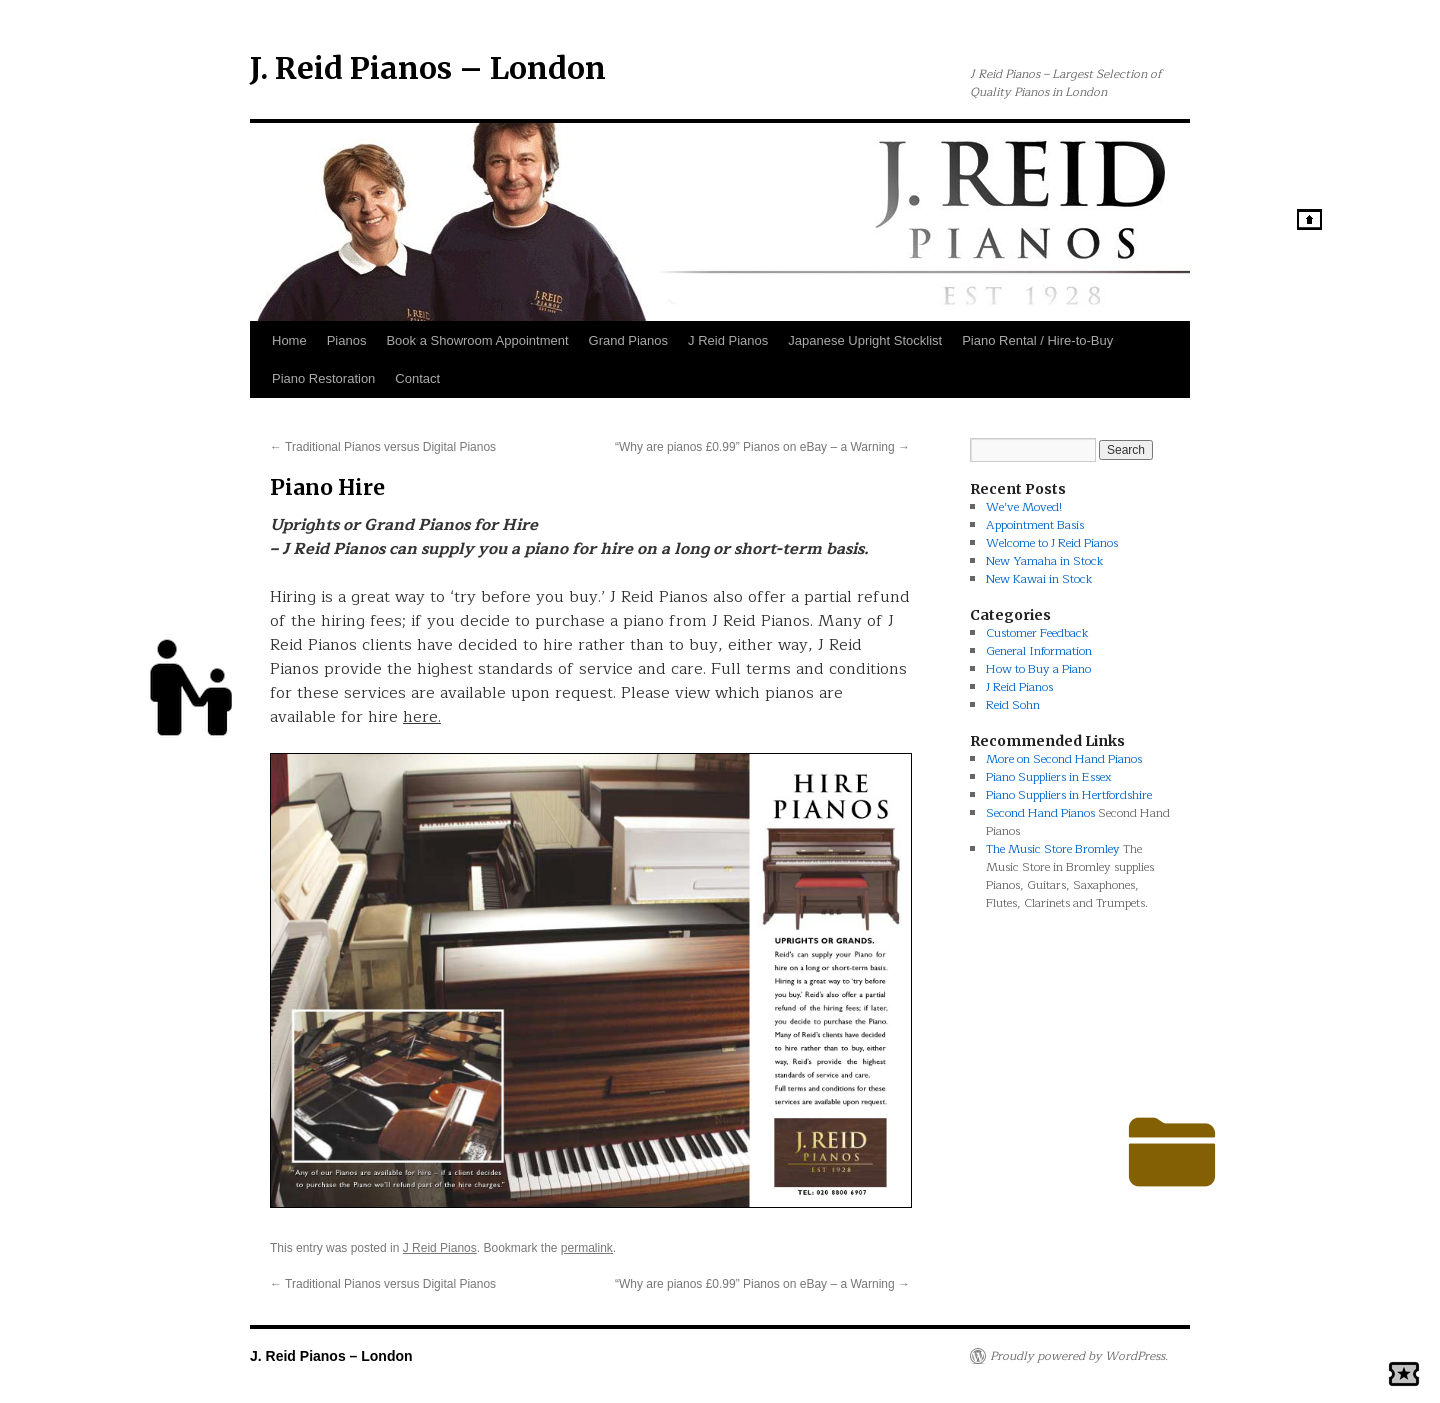 This screenshot has width=1440, height=1403. Describe the element at coordinates (193, 687) in the screenshot. I see `indicates child supervision required` at that location.